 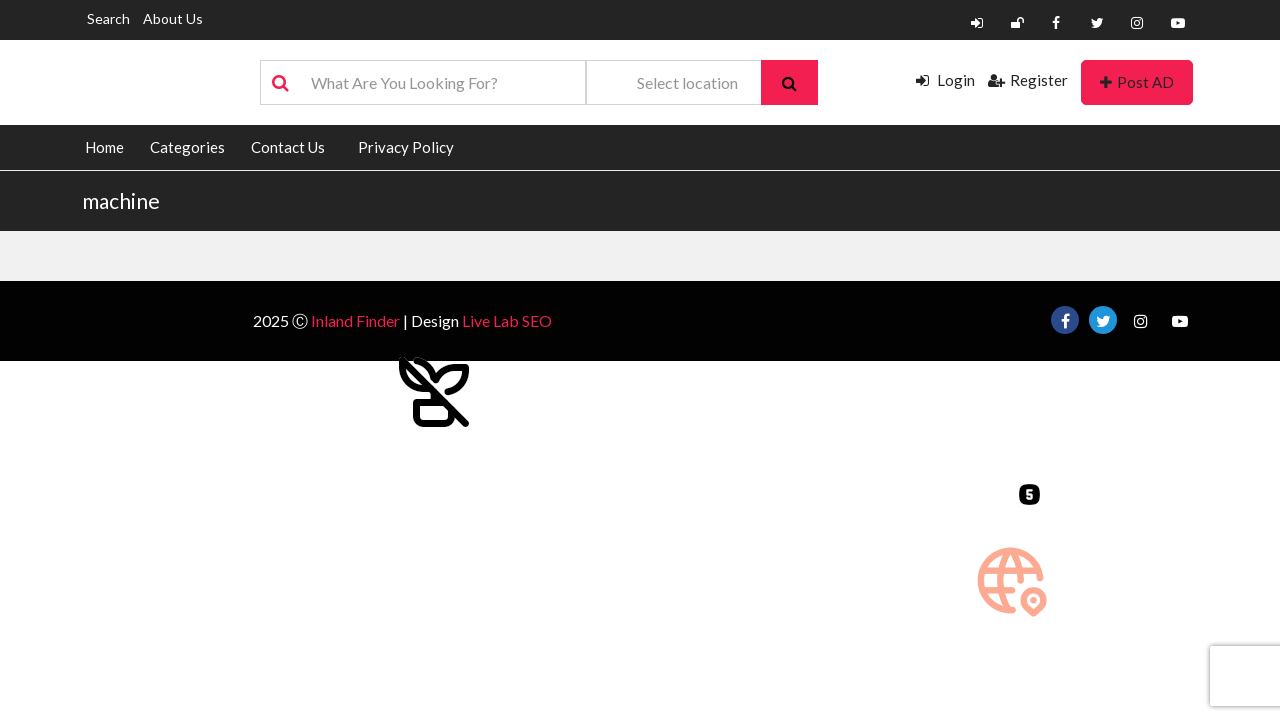 What do you see at coordinates (1029, 494) in the screenshot?
I see `indicates step 5 in a numbered sequence` at bounding box center [1029, 494].